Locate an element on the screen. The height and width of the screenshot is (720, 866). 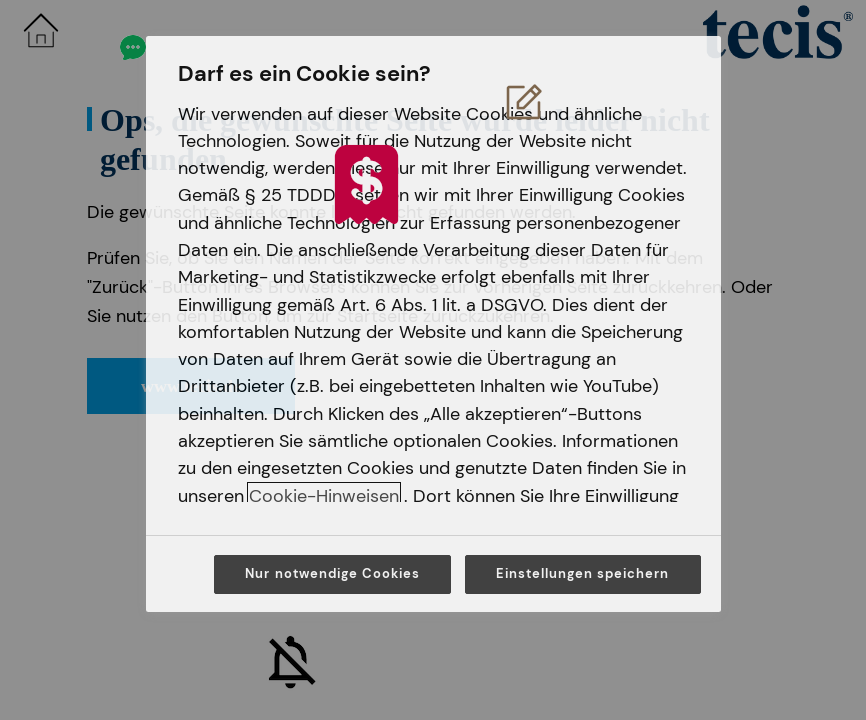
open messaging or chat is located at coordinates (133, 47).